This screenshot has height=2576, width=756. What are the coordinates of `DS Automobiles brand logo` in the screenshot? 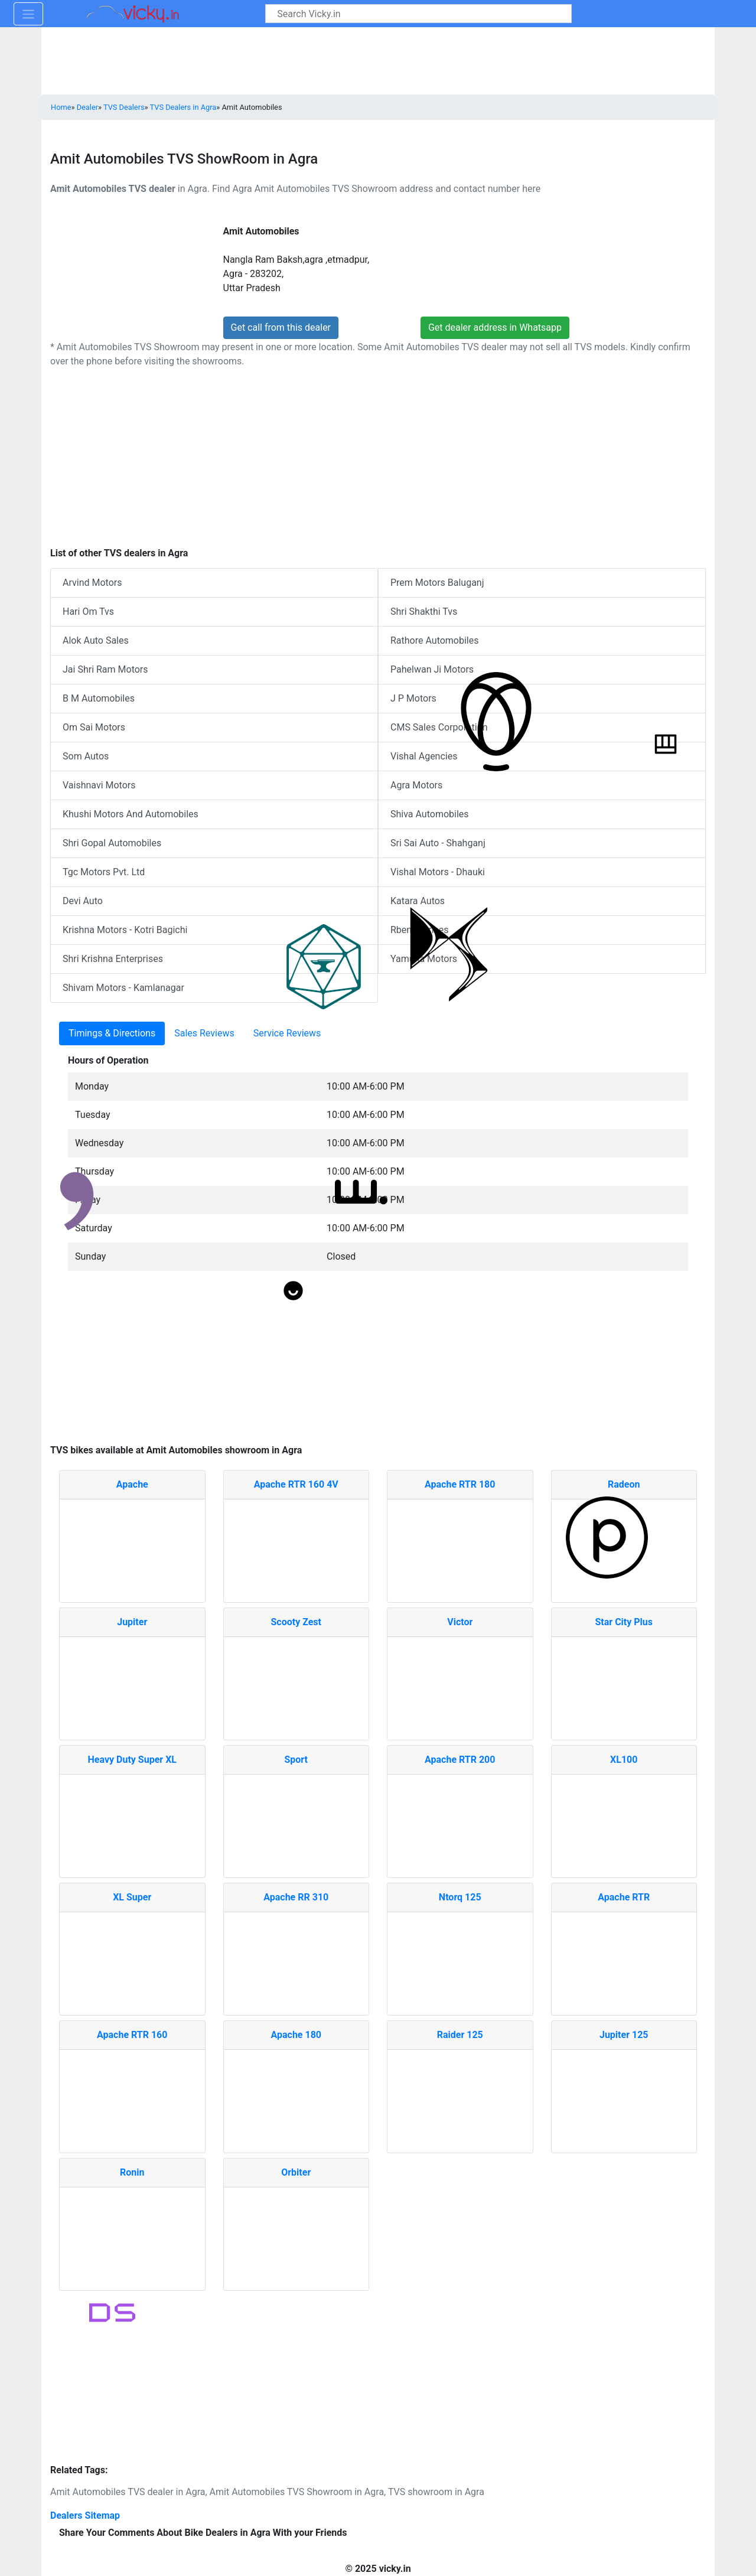 It's located at (449, 954).